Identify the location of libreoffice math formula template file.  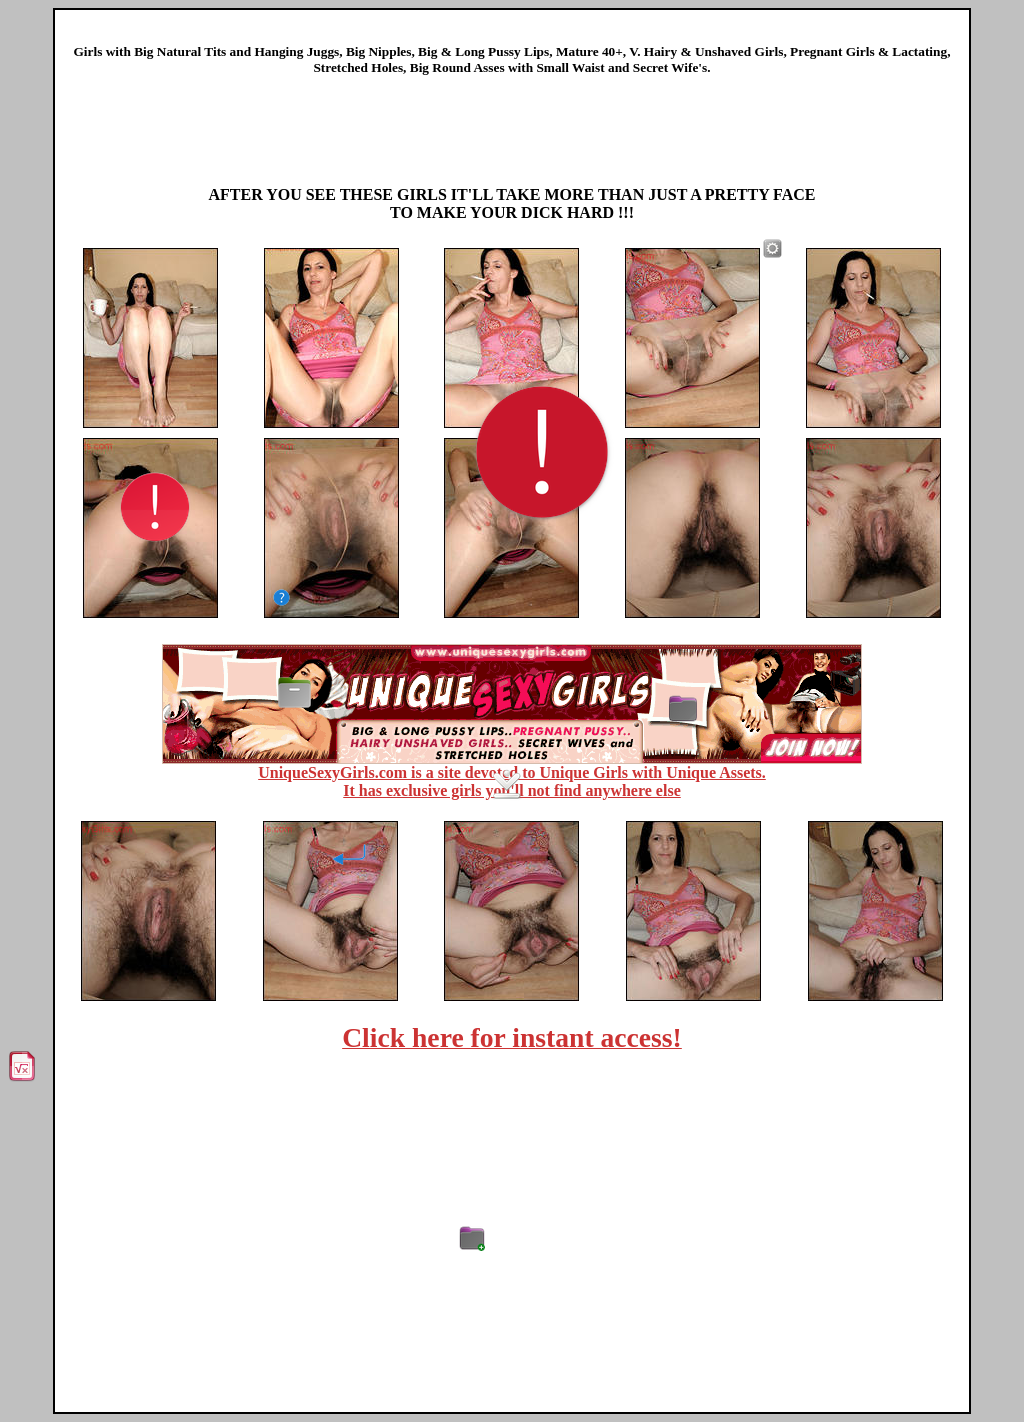
(22, 1066).